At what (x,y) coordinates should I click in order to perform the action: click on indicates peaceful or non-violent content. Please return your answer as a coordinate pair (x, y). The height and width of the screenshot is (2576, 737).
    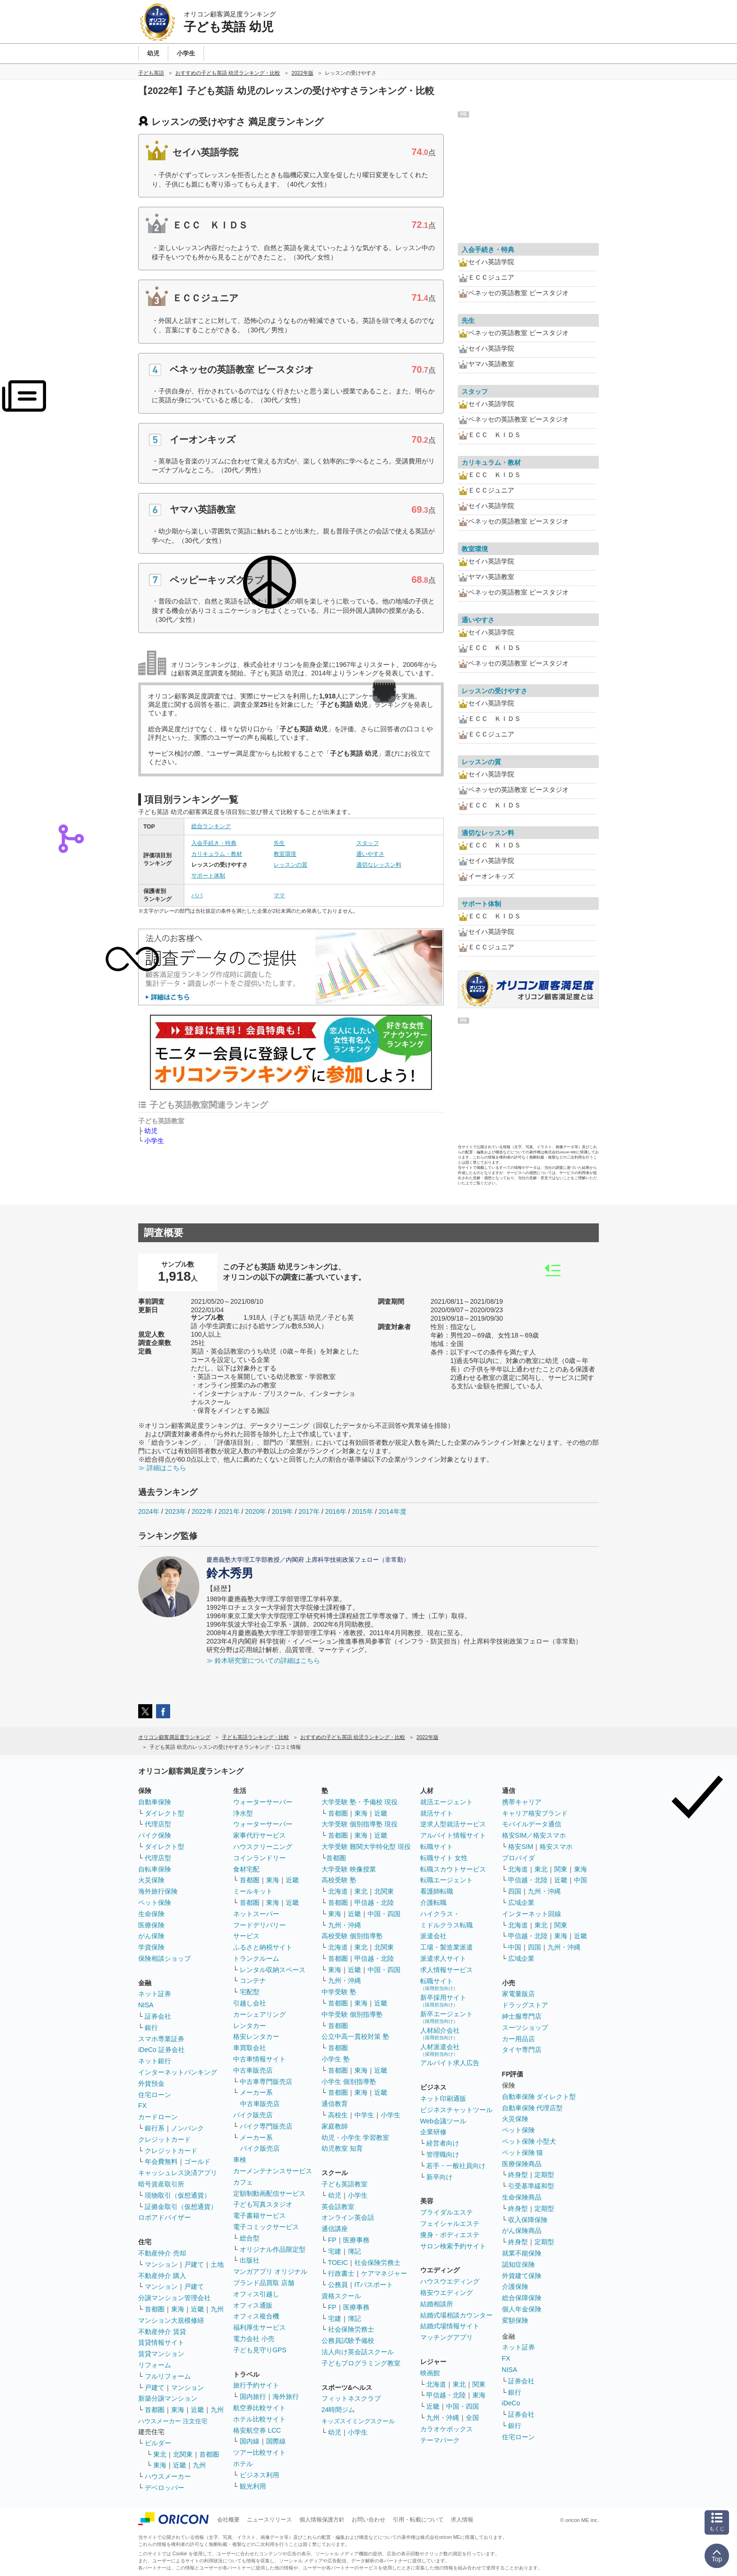
    Looking at the image, I should click on (269, 582).